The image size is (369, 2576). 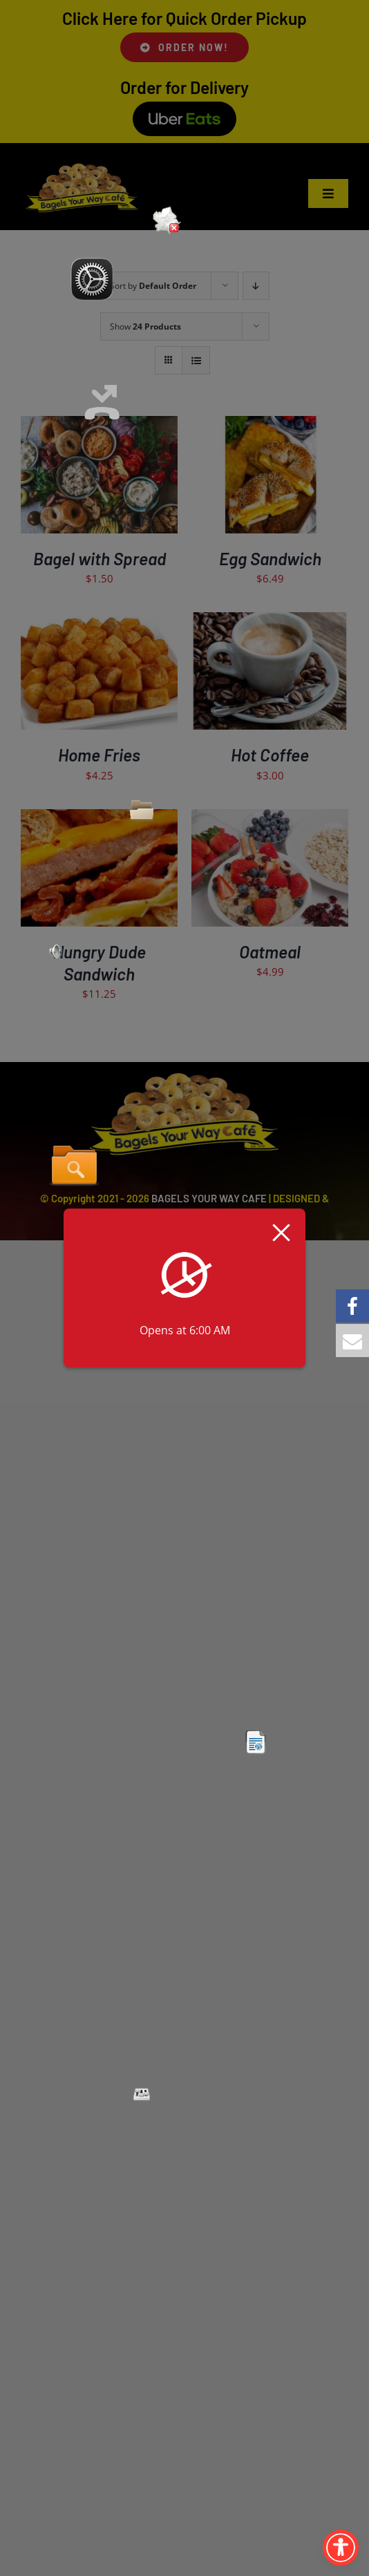 I want to click on access saved search queries, so click(x=74, y=1167).